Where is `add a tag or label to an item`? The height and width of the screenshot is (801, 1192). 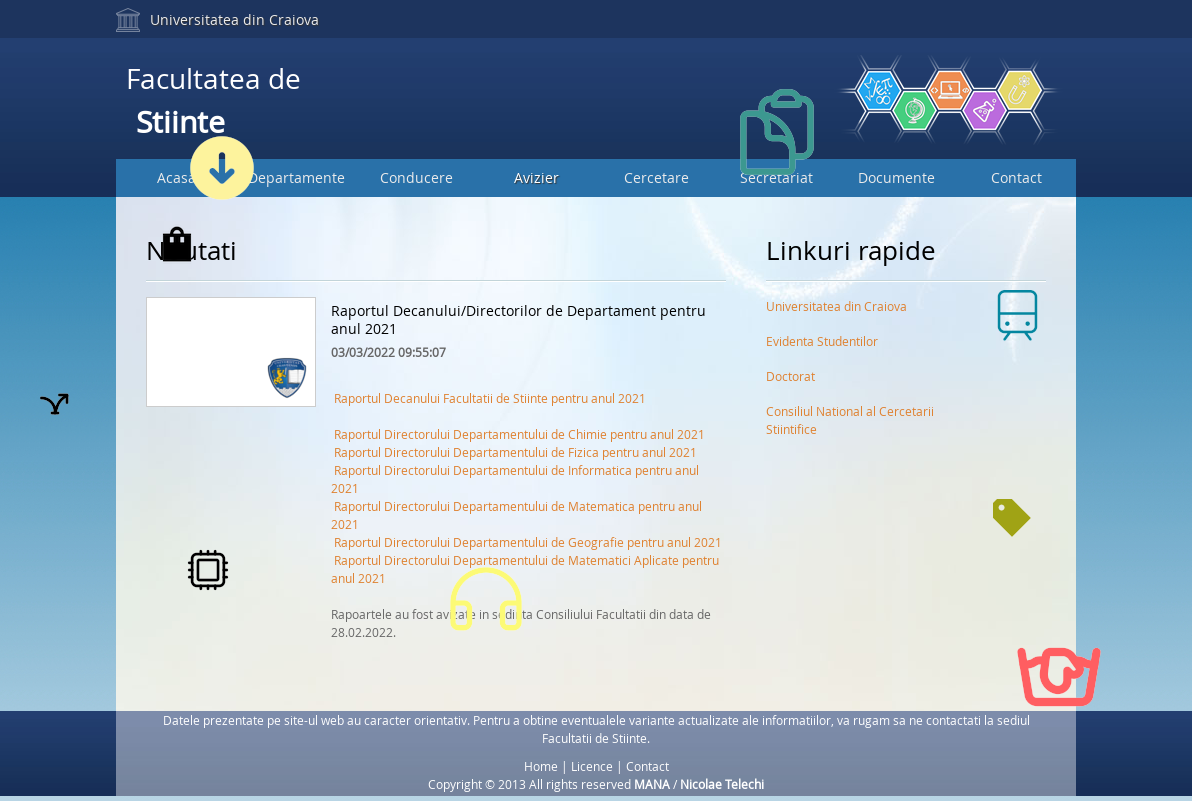
add a tag or label to an item is located at coordinates (1012, 518).